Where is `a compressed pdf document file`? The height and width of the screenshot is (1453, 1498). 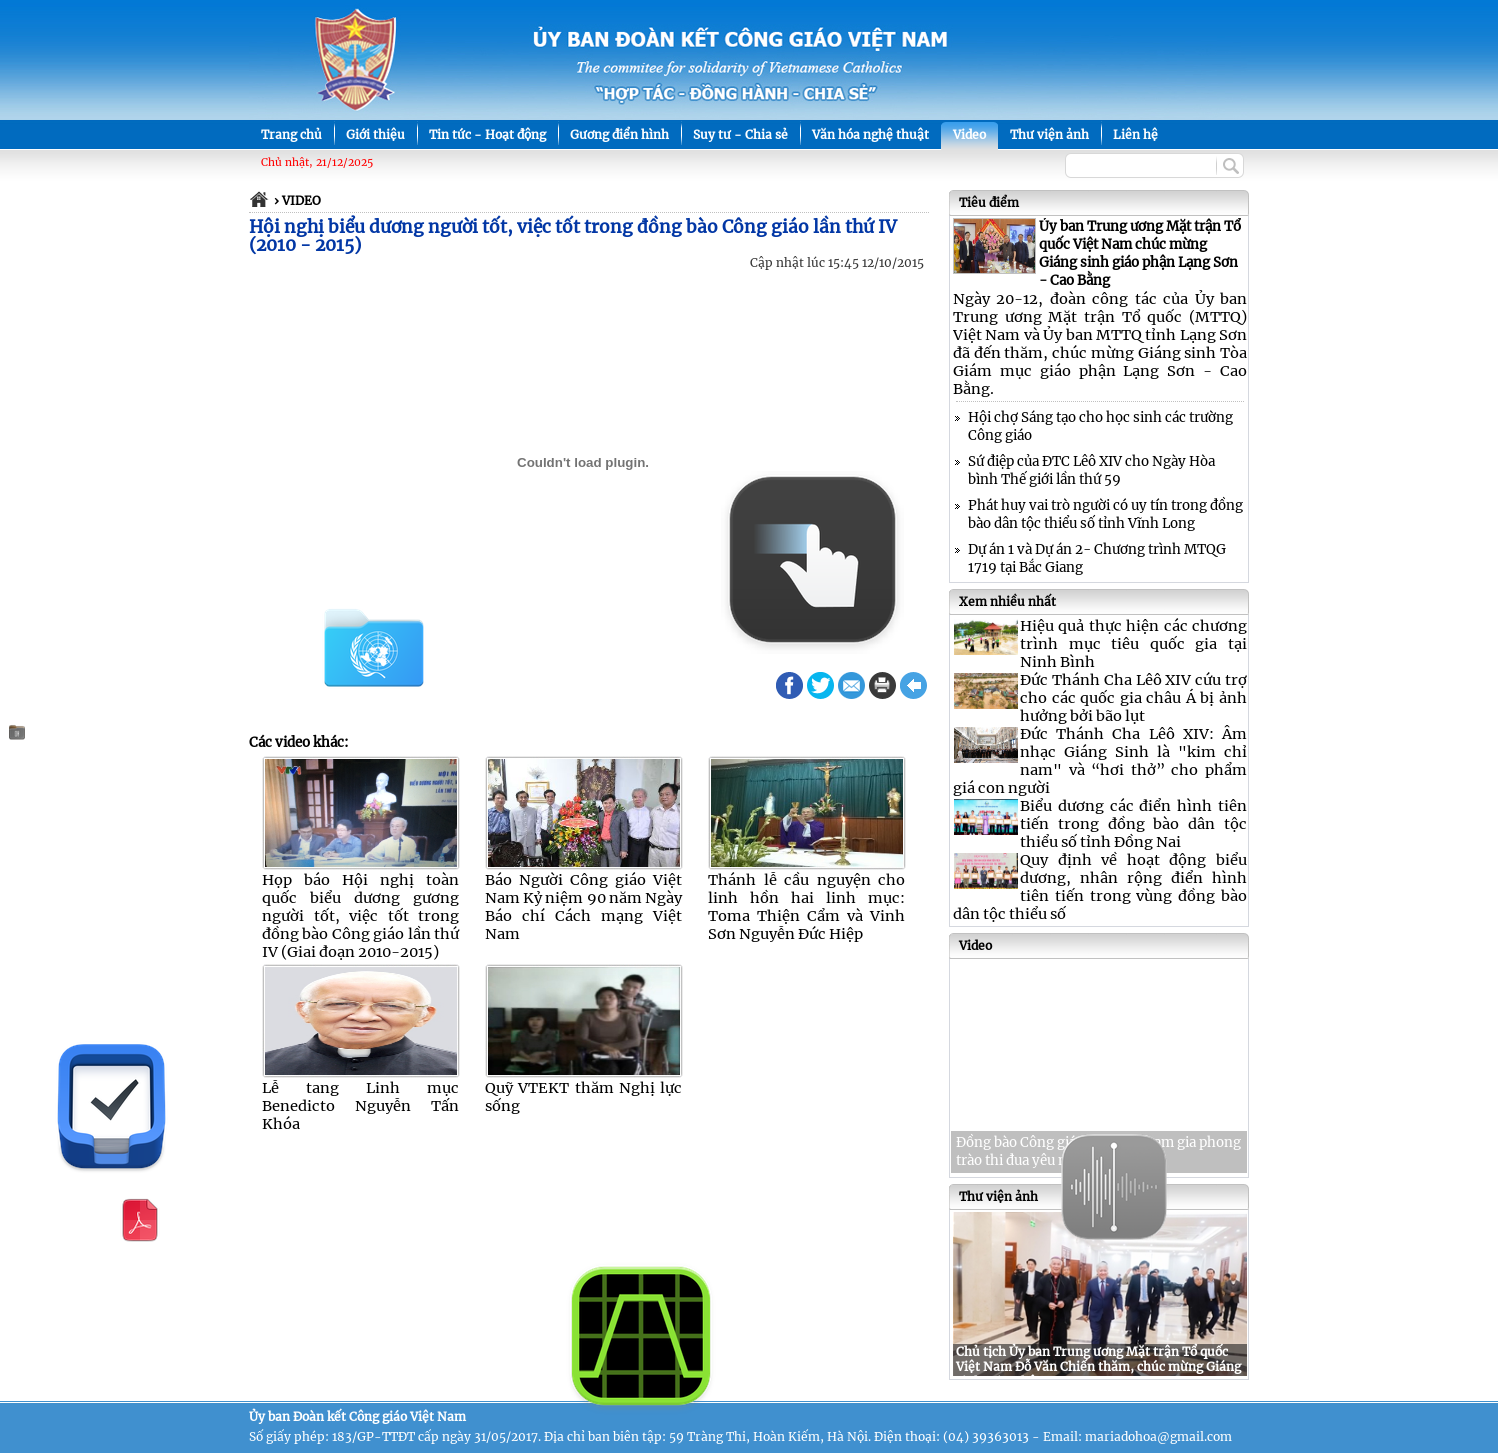
a compressed pdf document file is located at coordinates (140, 1220).